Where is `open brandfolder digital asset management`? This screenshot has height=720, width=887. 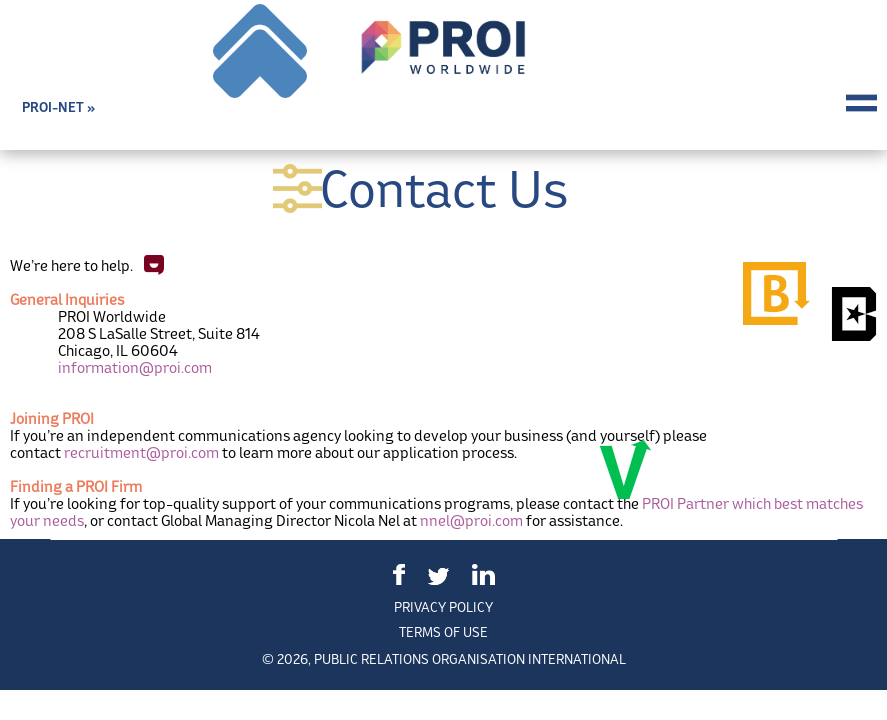
open brandfolder digital asset management is located at coordinates (776, 293).